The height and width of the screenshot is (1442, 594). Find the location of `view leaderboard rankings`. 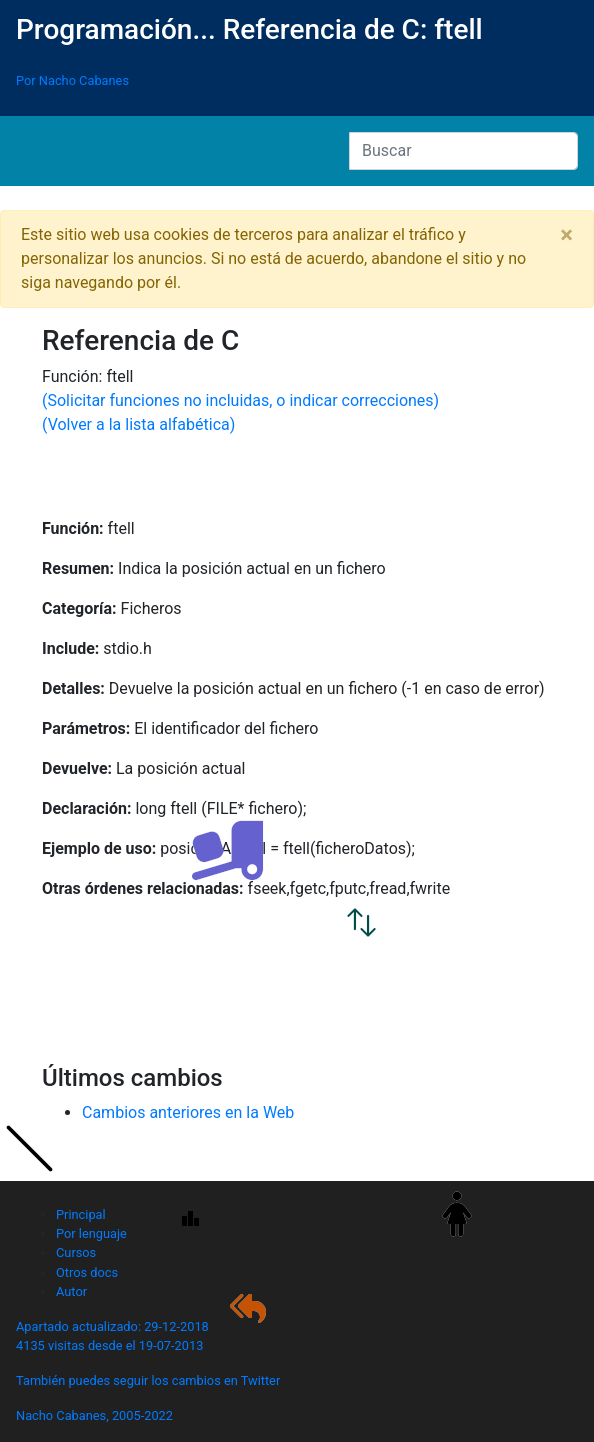

view leaderboard rankings is located at coordinates (190, 1218).